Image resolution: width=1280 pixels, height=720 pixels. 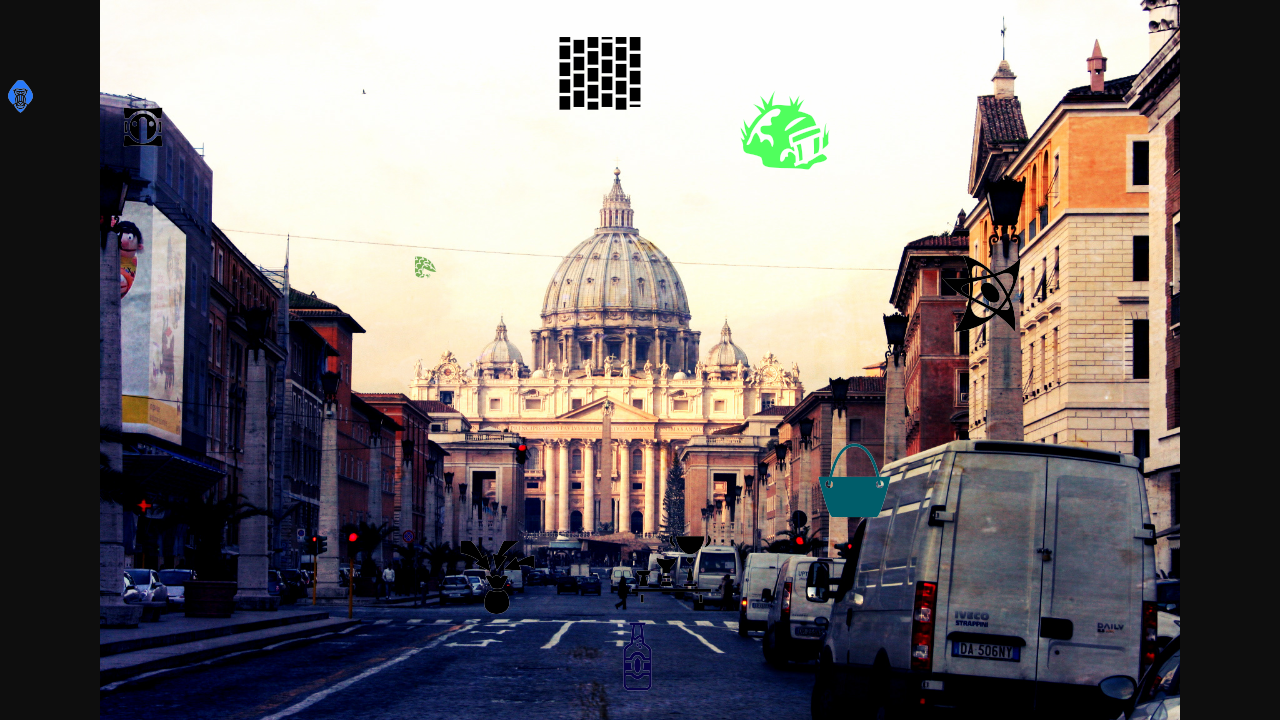 What do you see at coordinates (854, 480) in the screenshot?
I see `access beach or vacation-related items` at bounding box center [854, 480].